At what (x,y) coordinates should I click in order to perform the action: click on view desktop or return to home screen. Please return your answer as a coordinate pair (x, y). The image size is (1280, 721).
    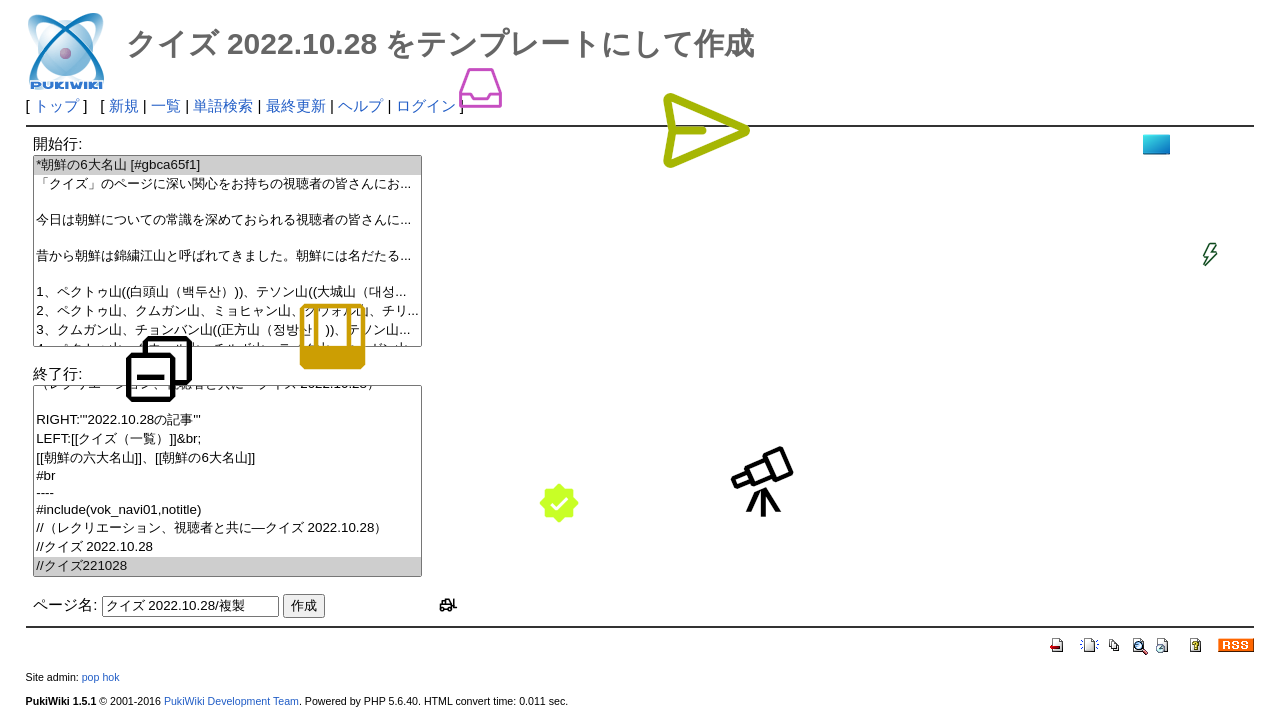
    Looking at the image, I should click on (1156, 144).